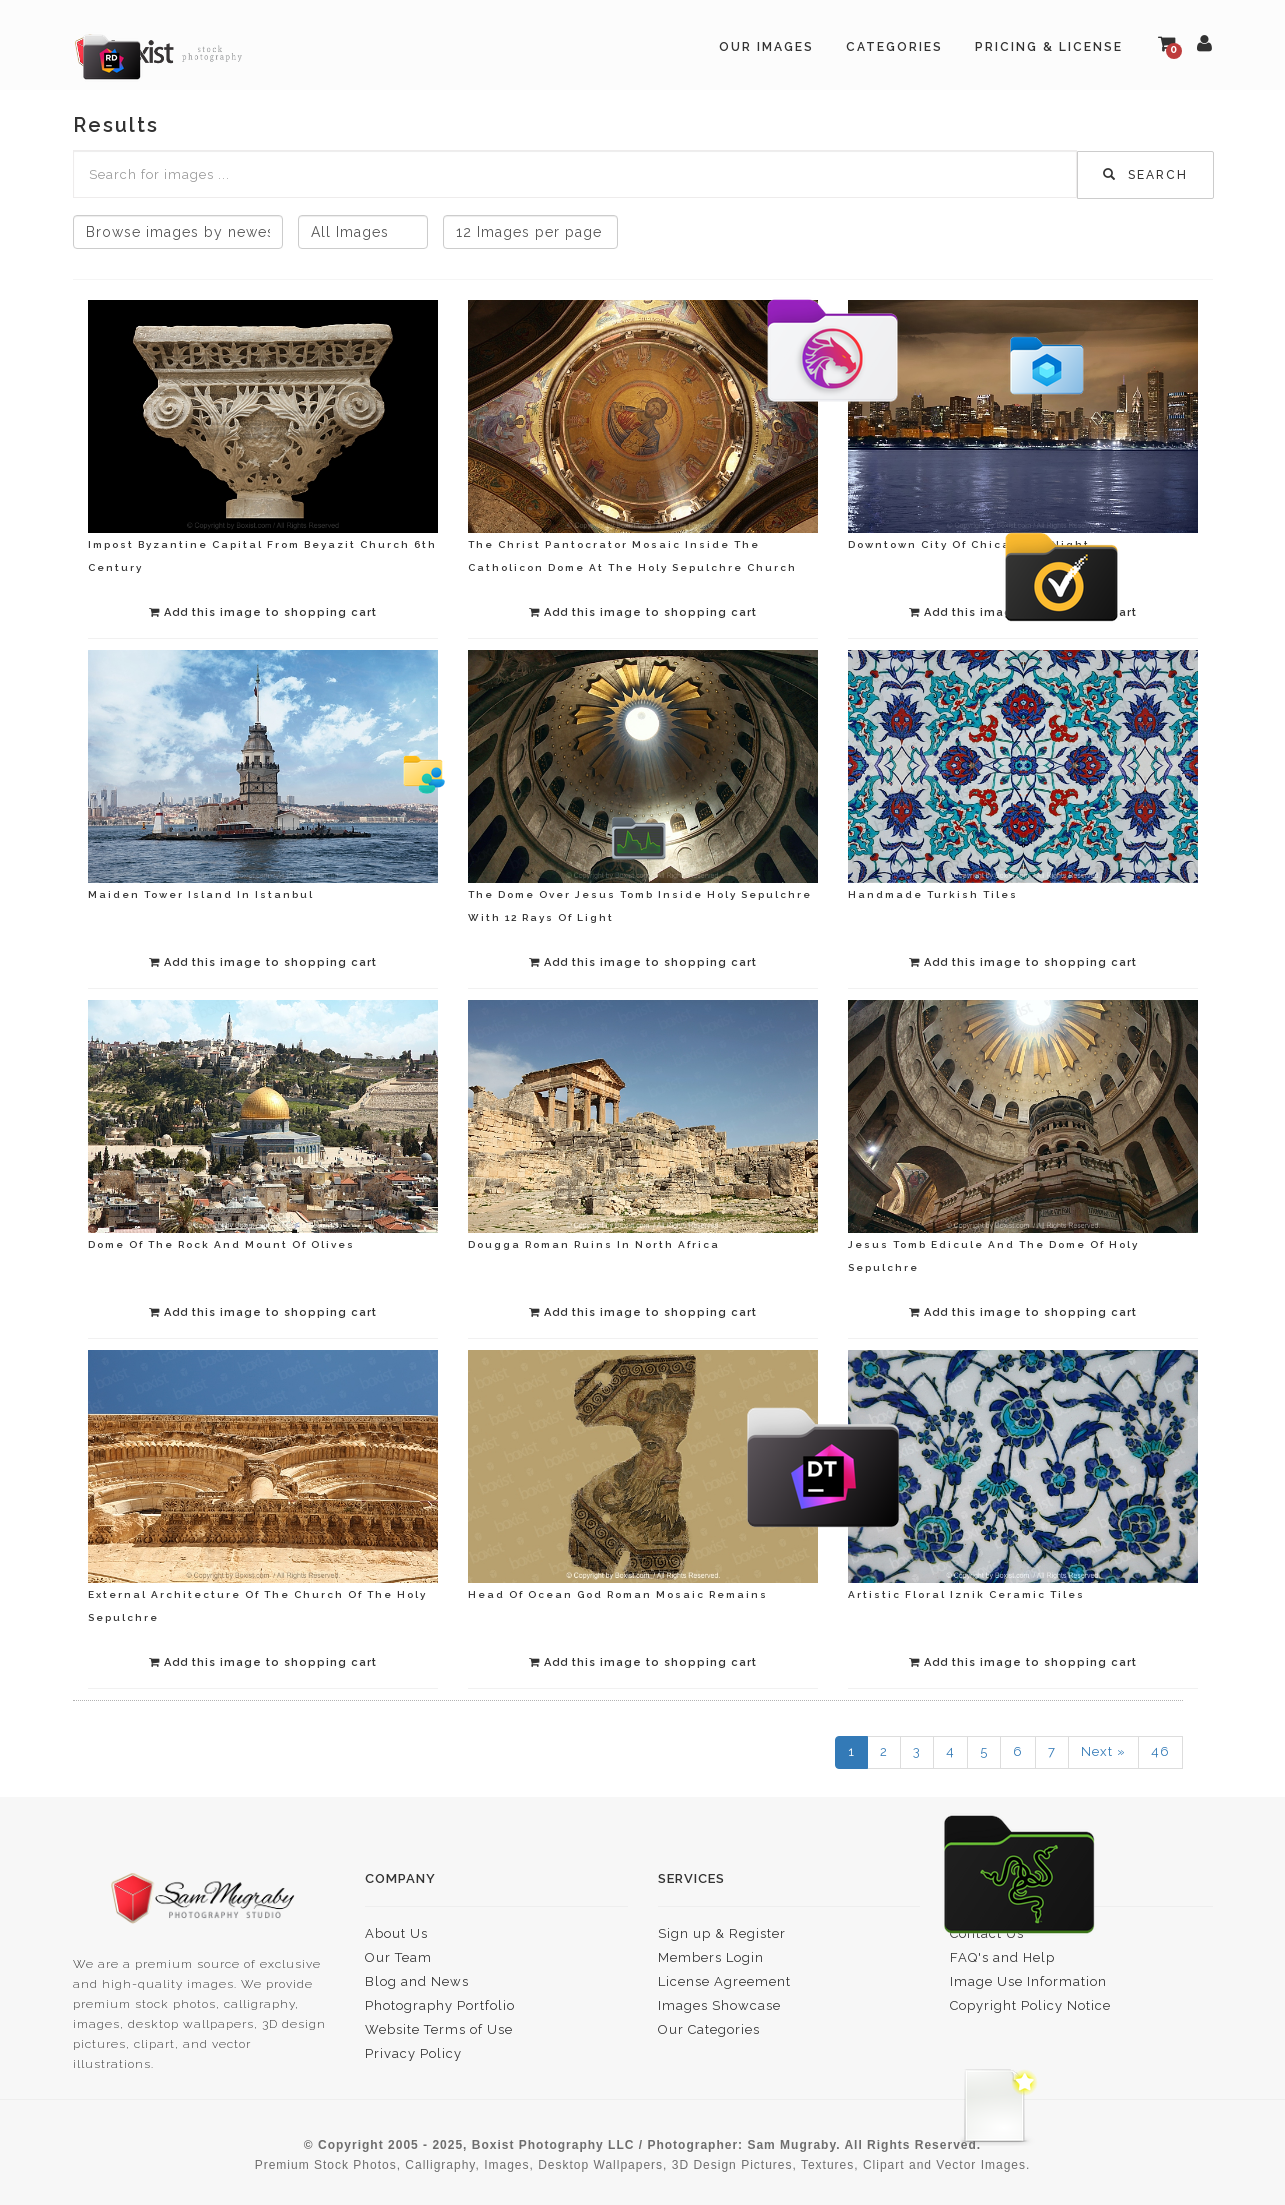 Image resolution: width=1285 pixels, height=2205 pixels. I want to click on open shared folder, so click(423, 772).